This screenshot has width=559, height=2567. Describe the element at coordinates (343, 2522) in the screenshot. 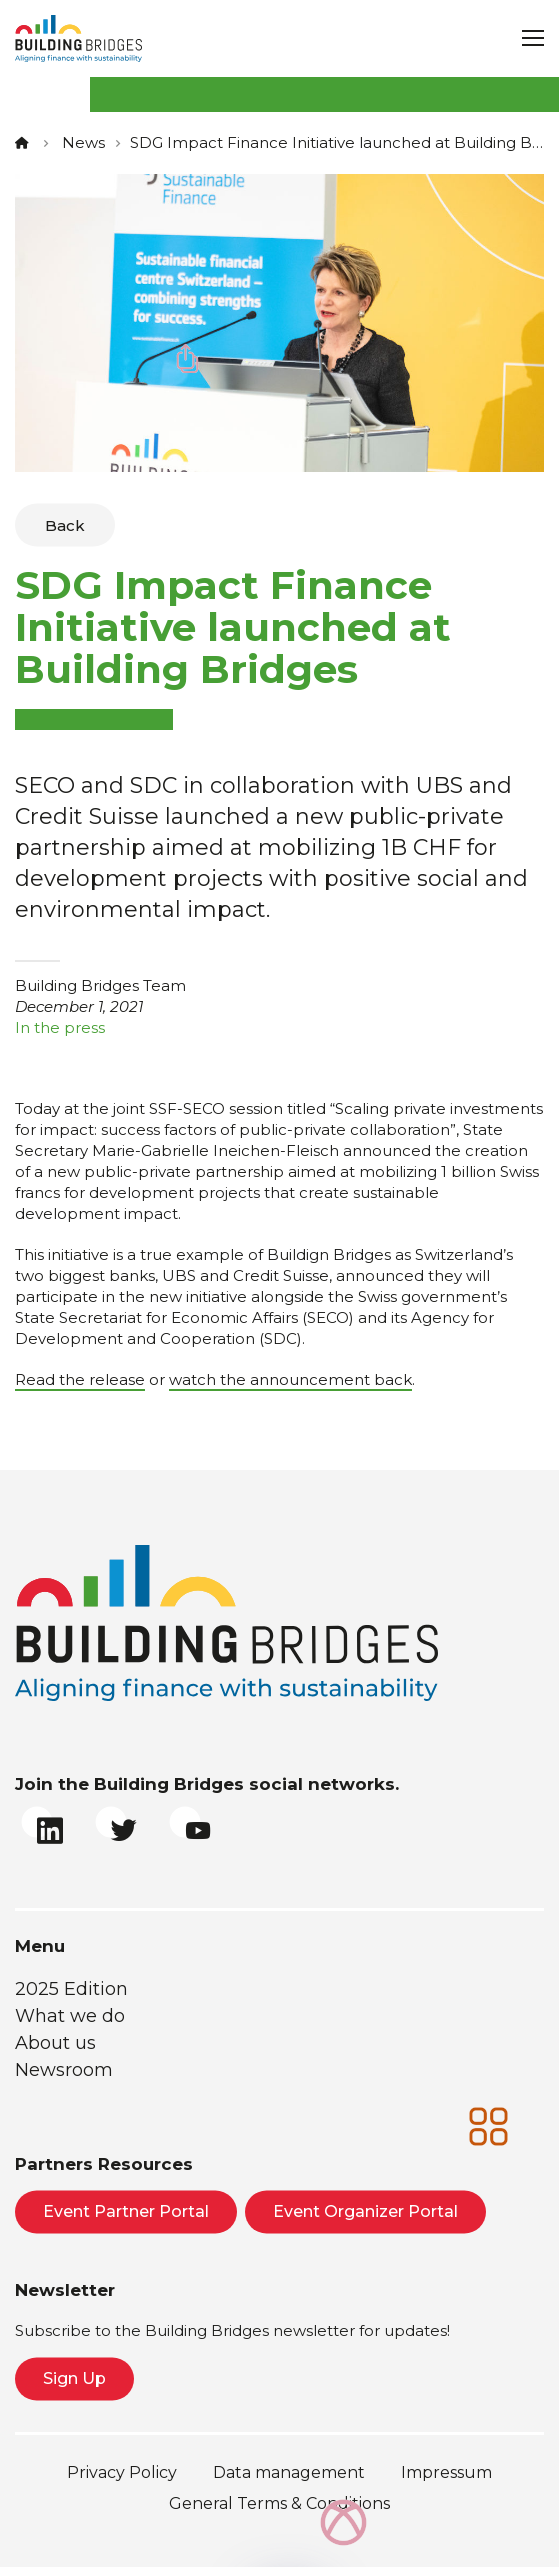

I see `xbox brand logo` at that location.